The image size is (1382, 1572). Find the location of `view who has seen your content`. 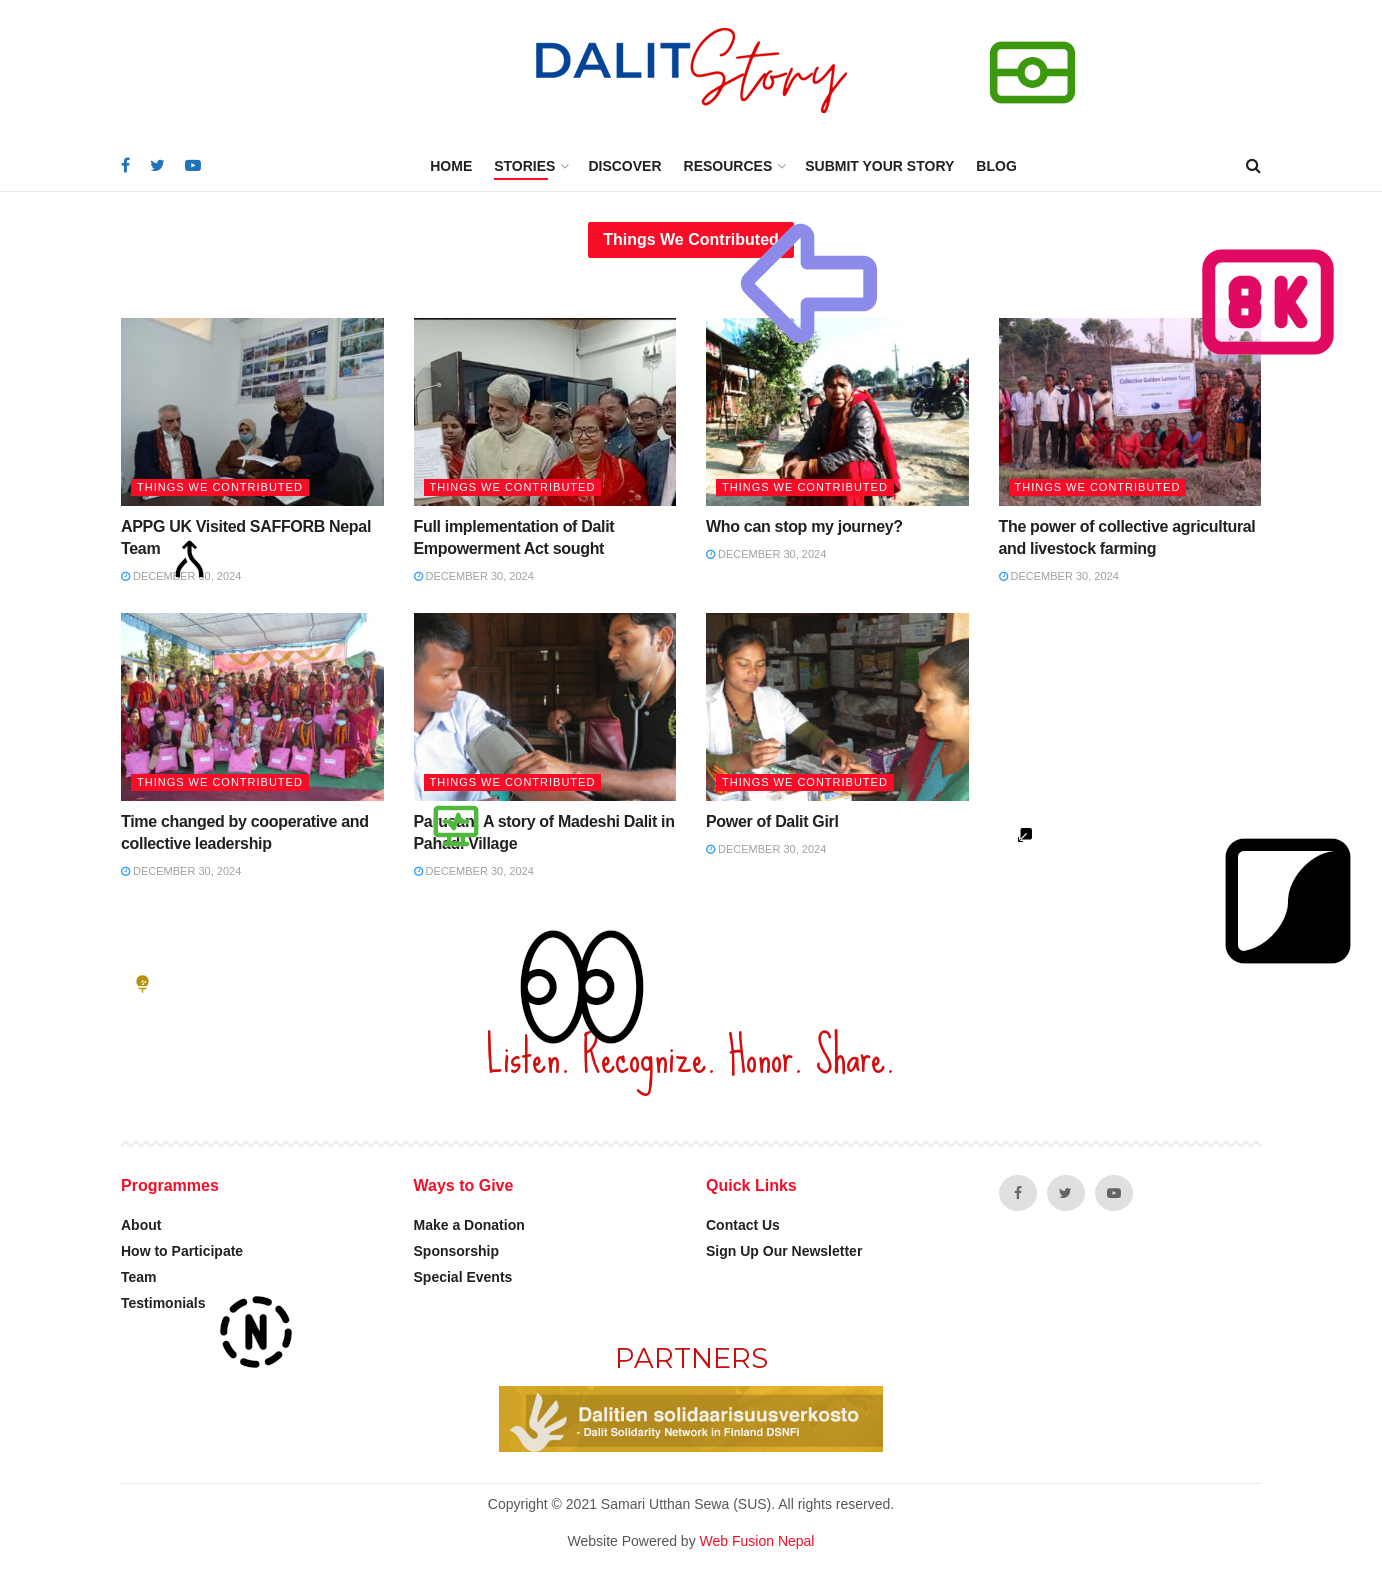

view who has seen your content is located at coordinates (582, 987).